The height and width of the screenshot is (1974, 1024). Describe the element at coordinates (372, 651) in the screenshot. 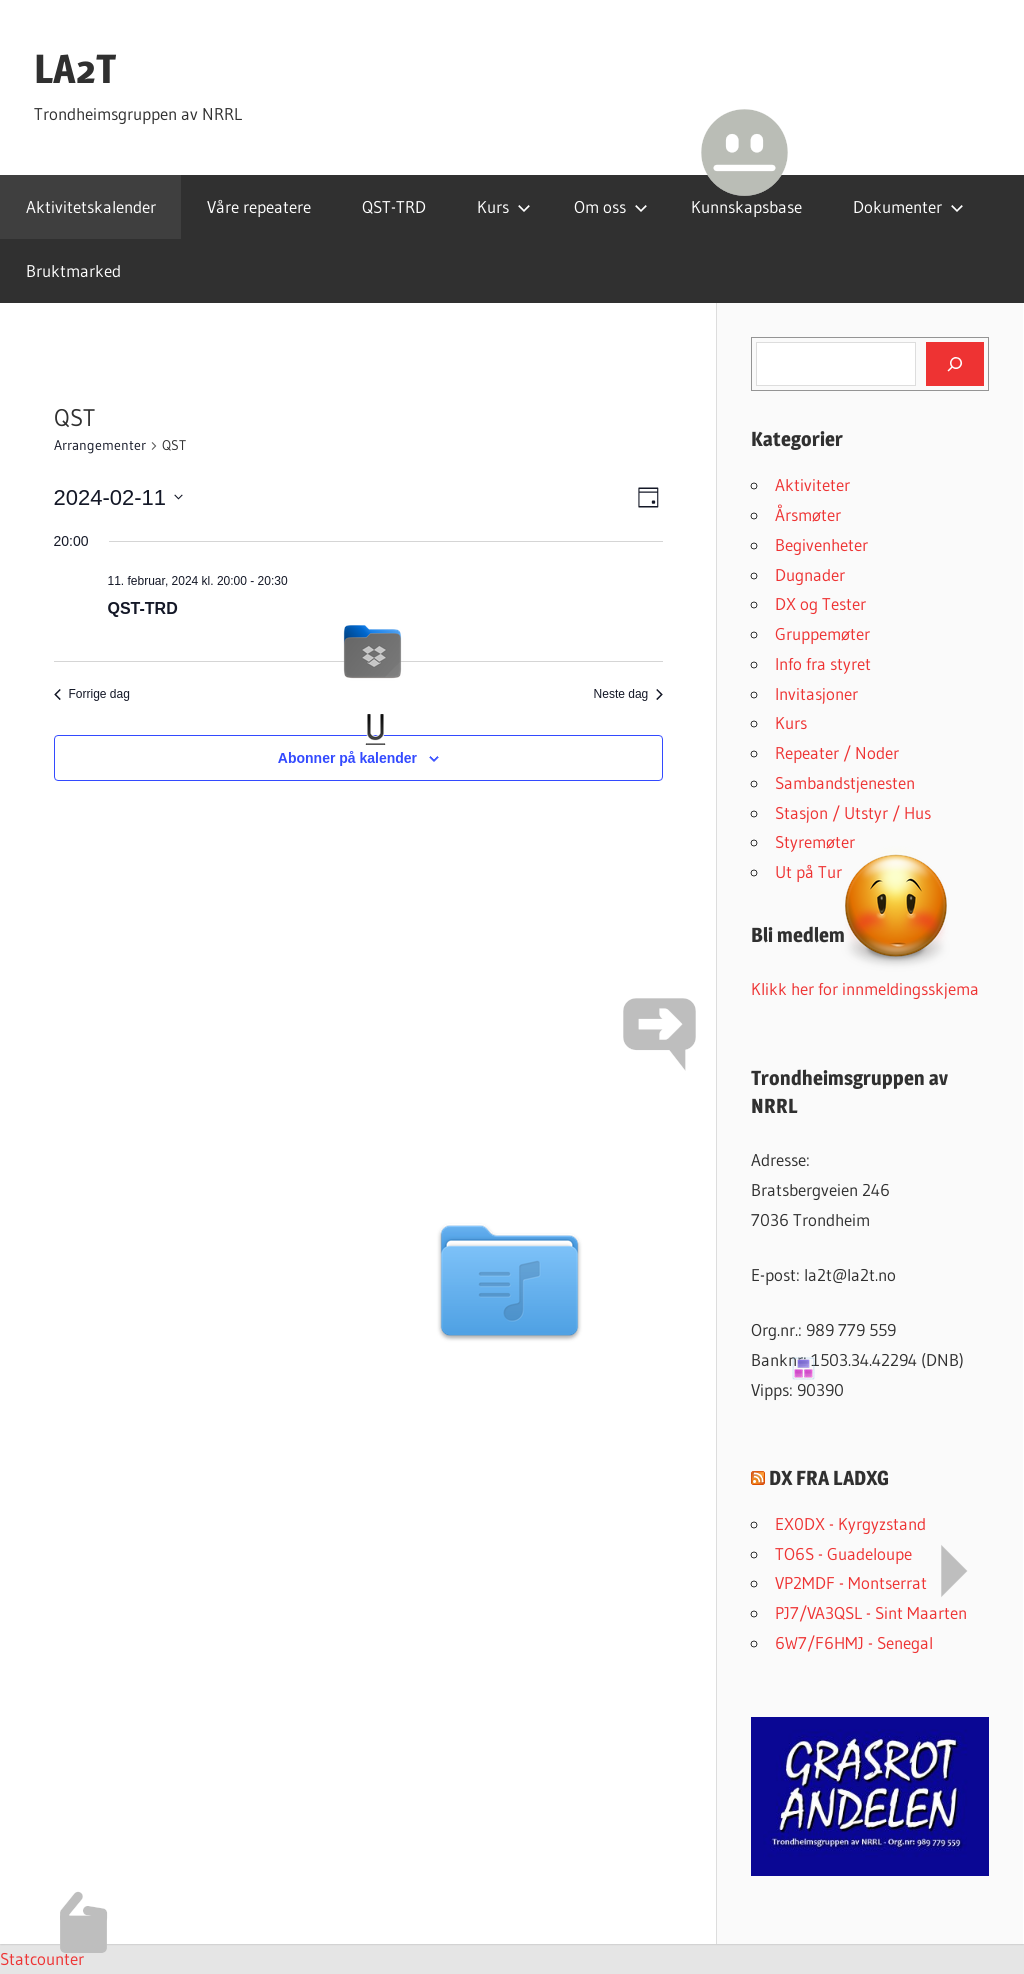

I see `open your dropbox synced folder` at that location.